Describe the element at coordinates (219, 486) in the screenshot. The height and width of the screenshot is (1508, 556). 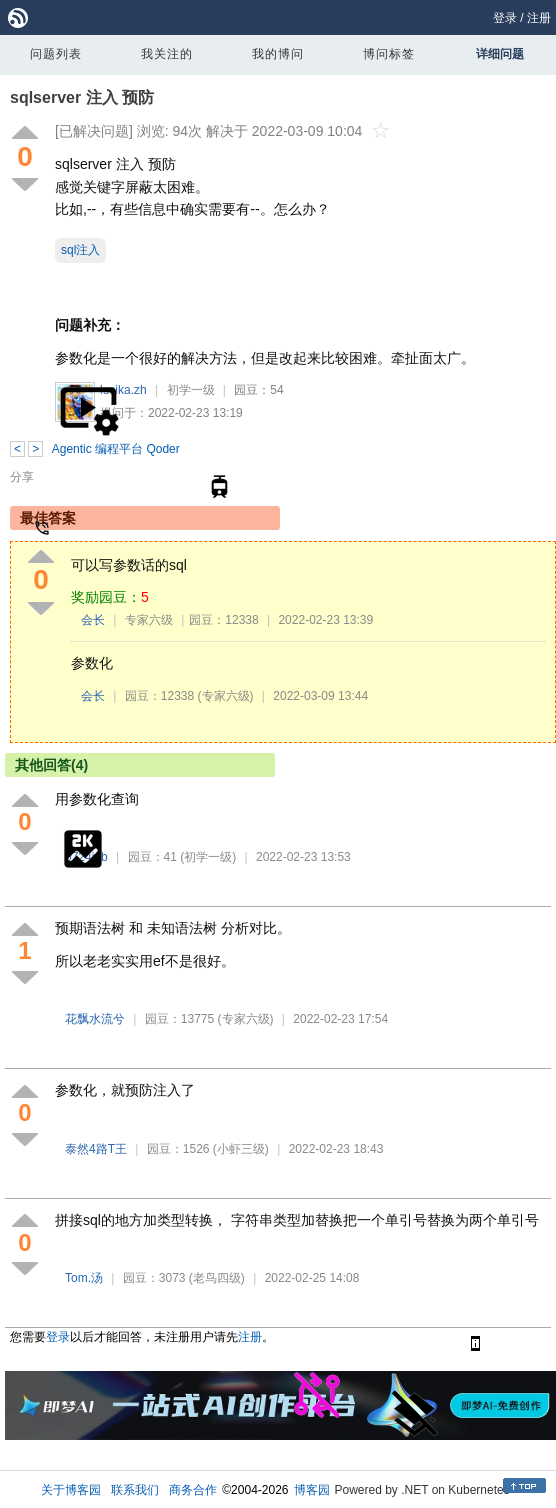
I see `view tram or light rail transit options` at that location.